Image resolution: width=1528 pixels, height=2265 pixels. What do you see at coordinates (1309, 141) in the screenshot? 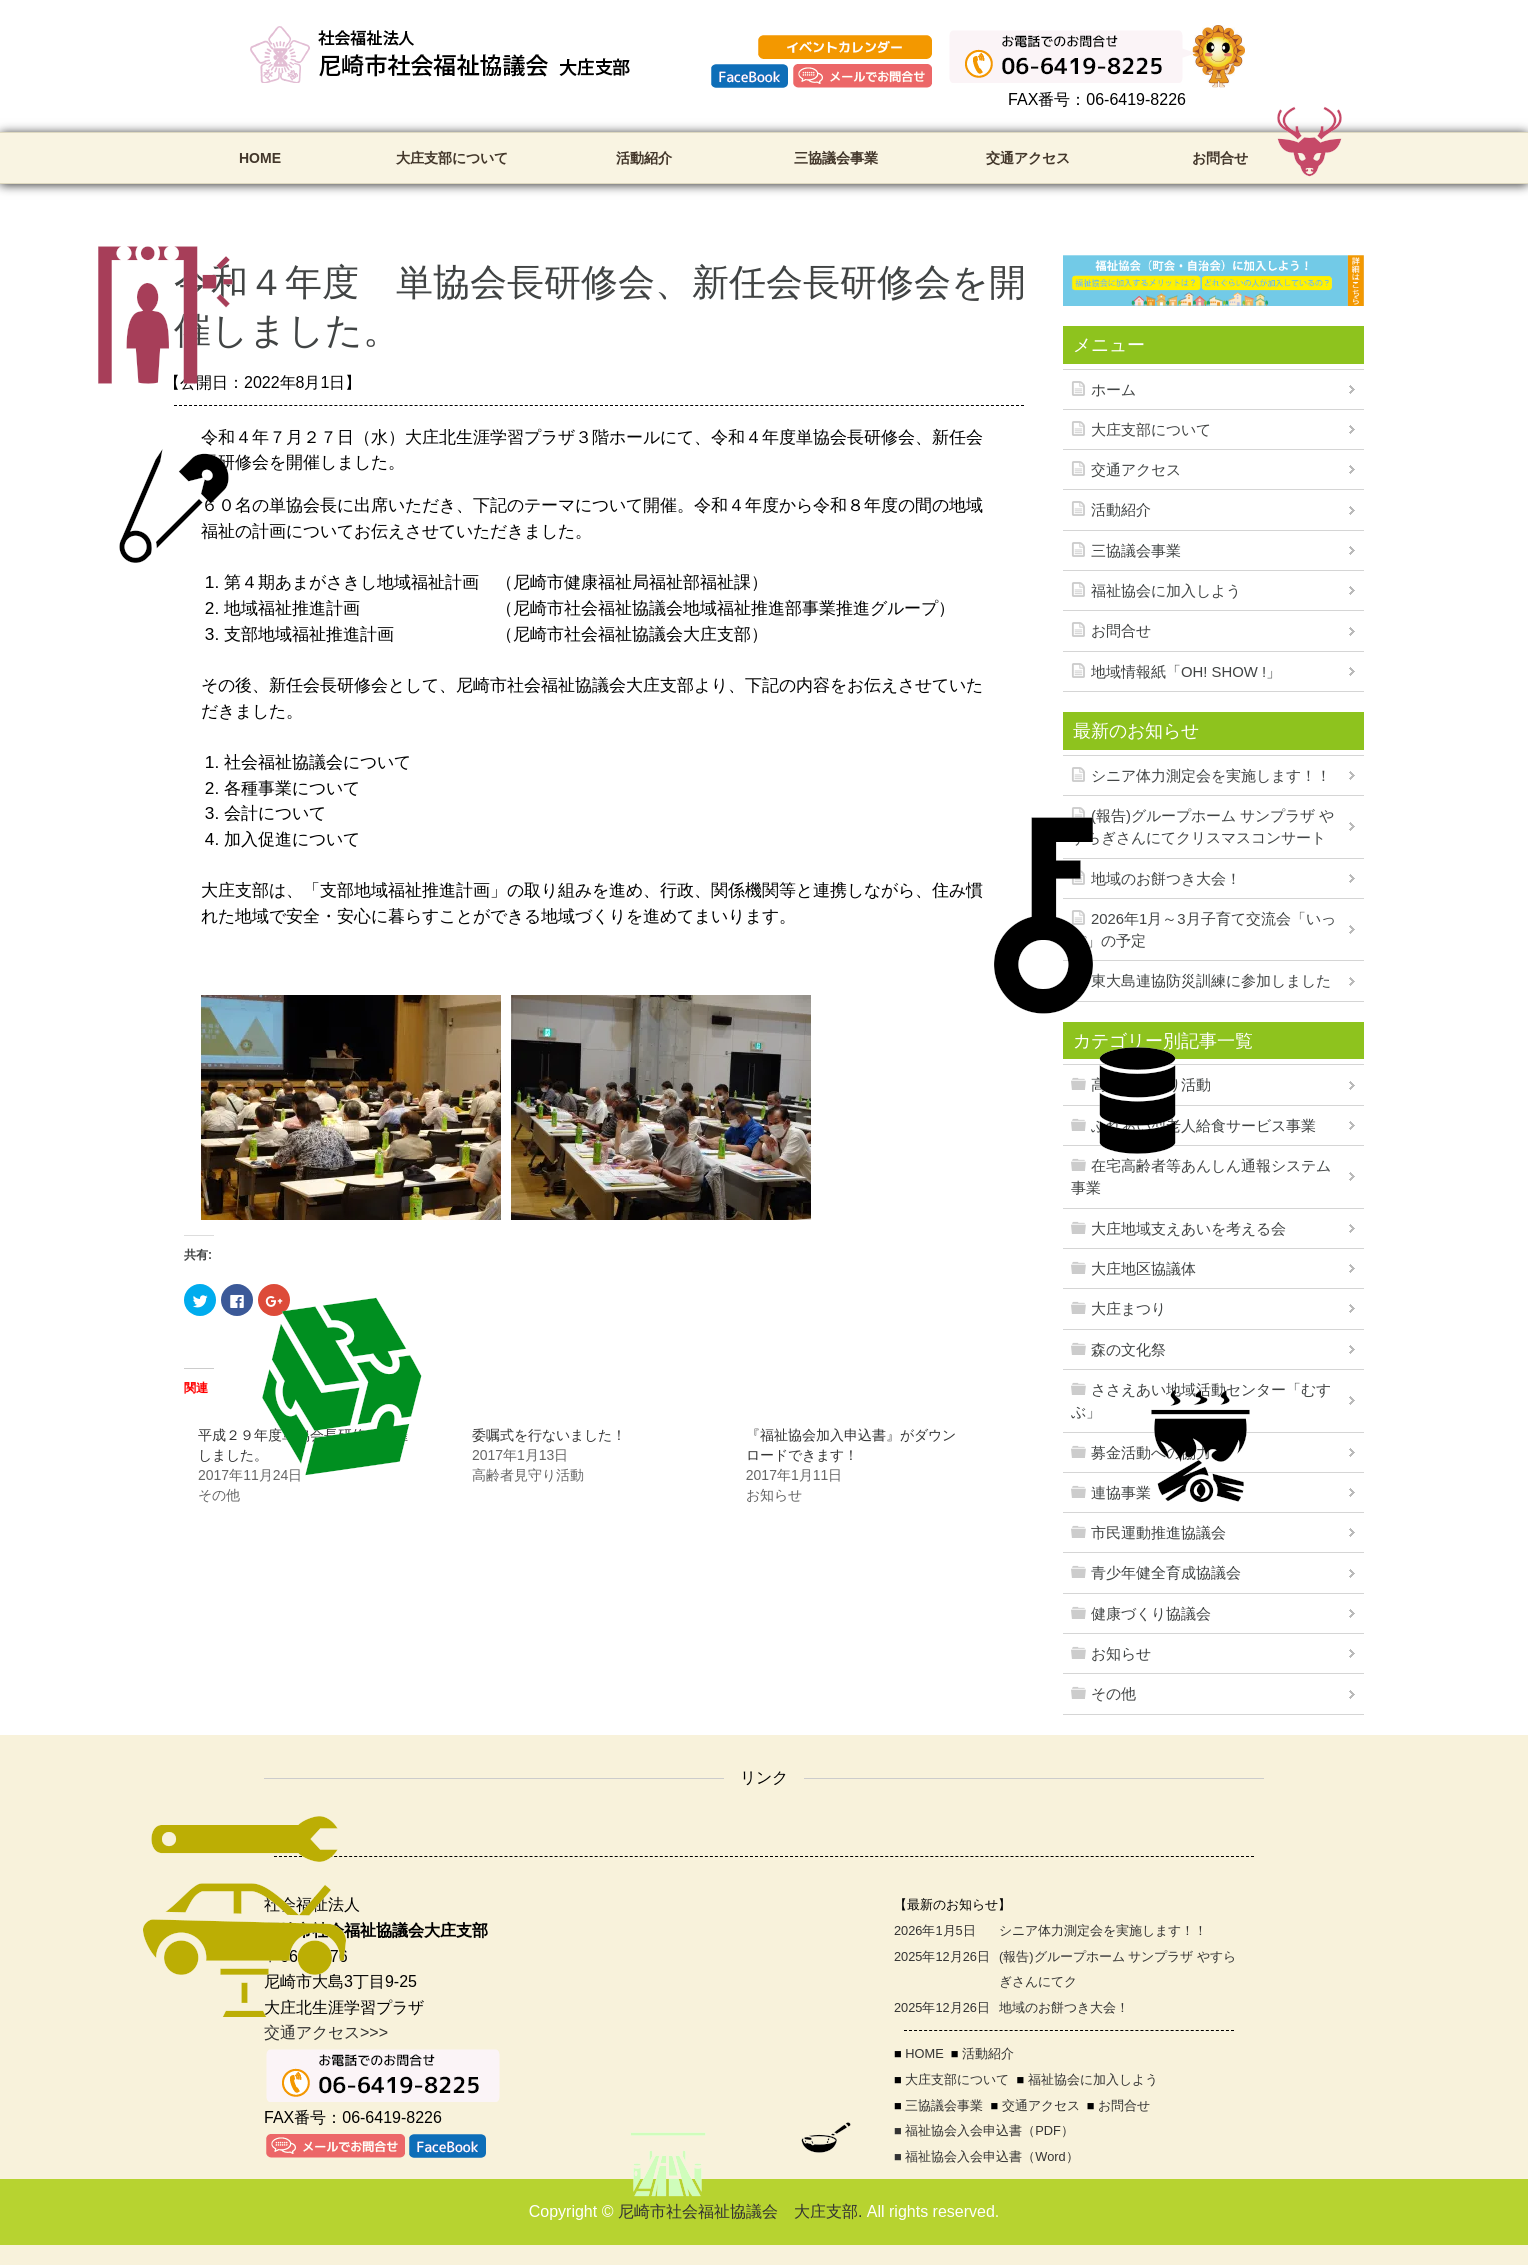
I see `wildlife or hunting game category` at bounding box center [1309, 141].